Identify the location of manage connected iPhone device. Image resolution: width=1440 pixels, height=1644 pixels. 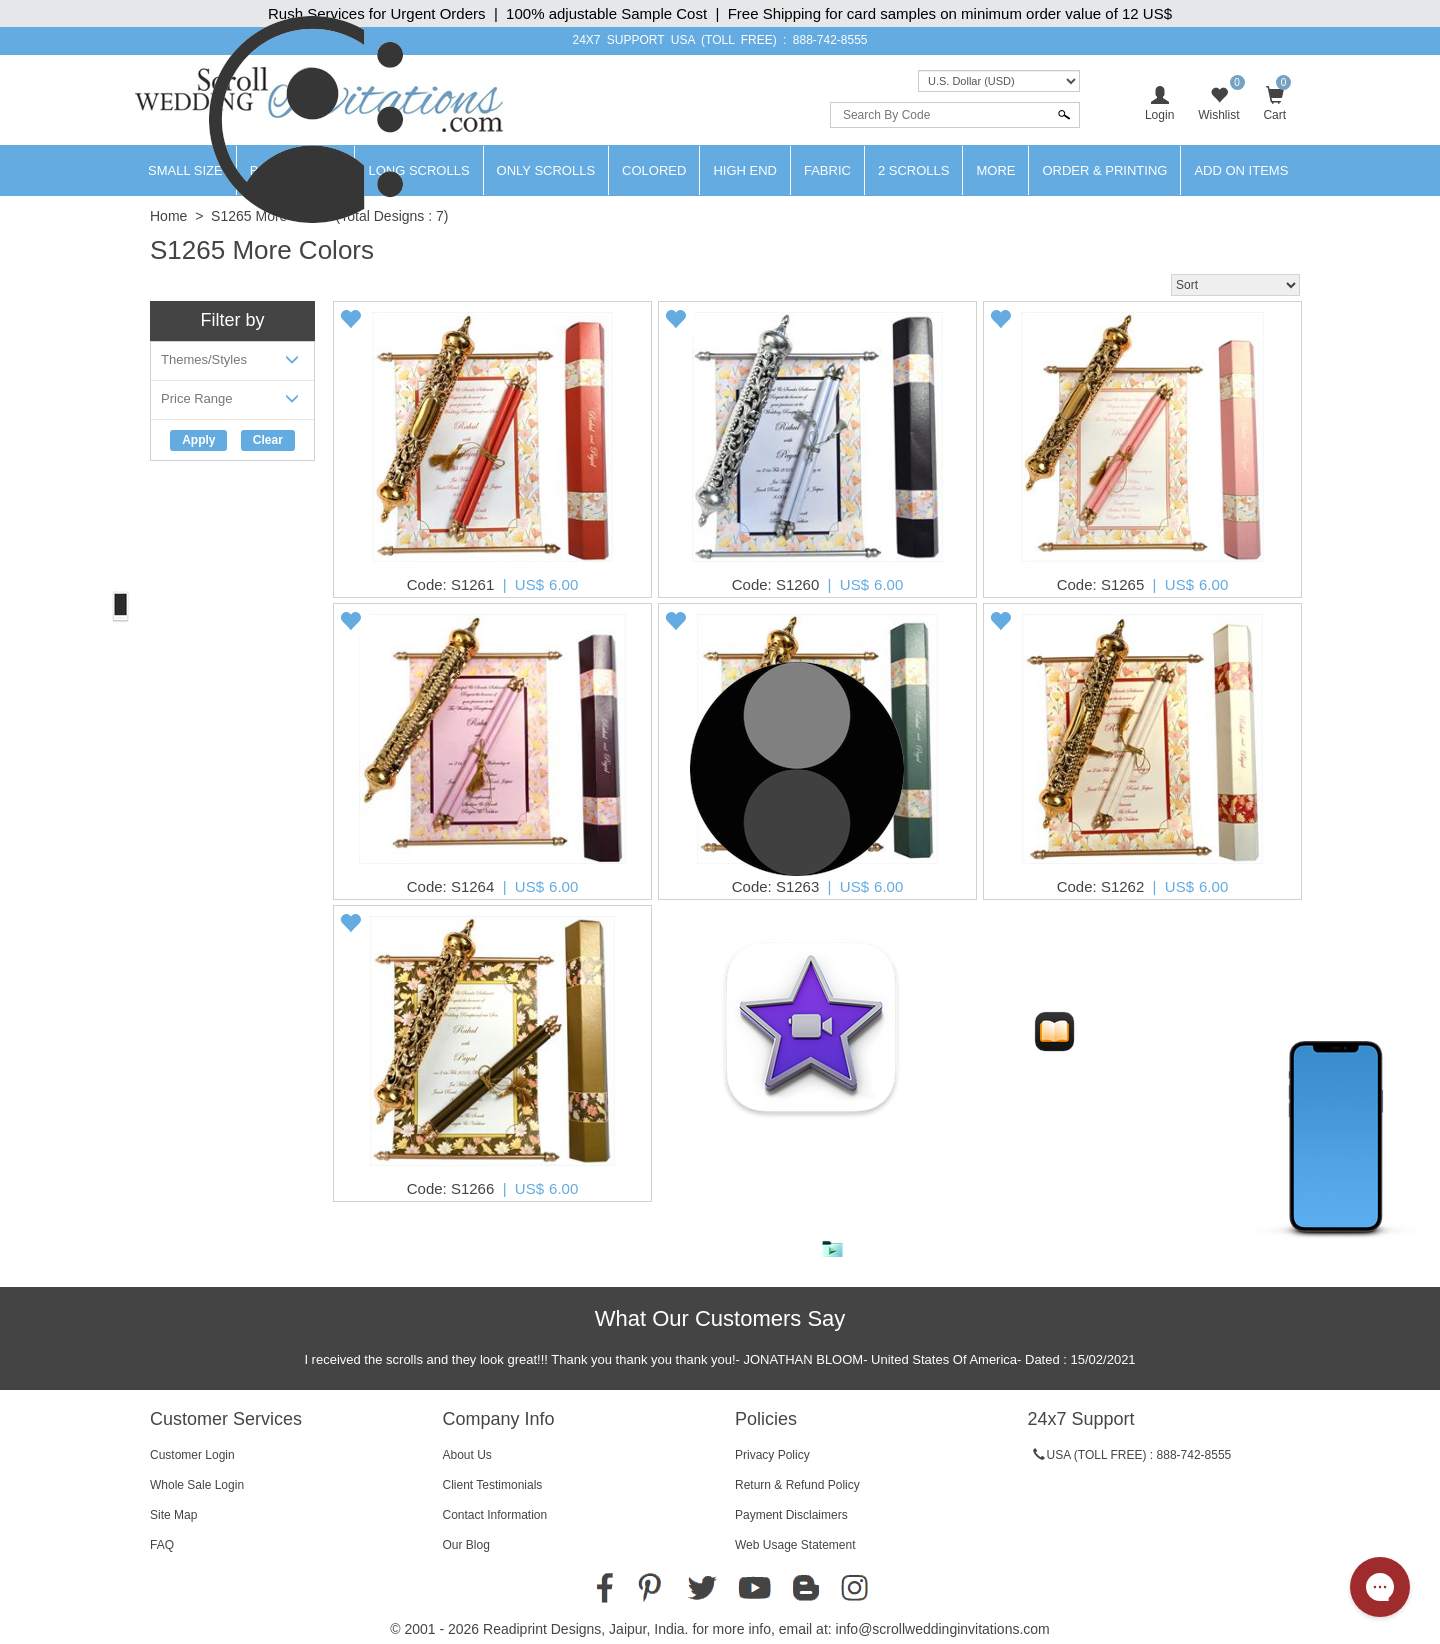
(1336, 1140).